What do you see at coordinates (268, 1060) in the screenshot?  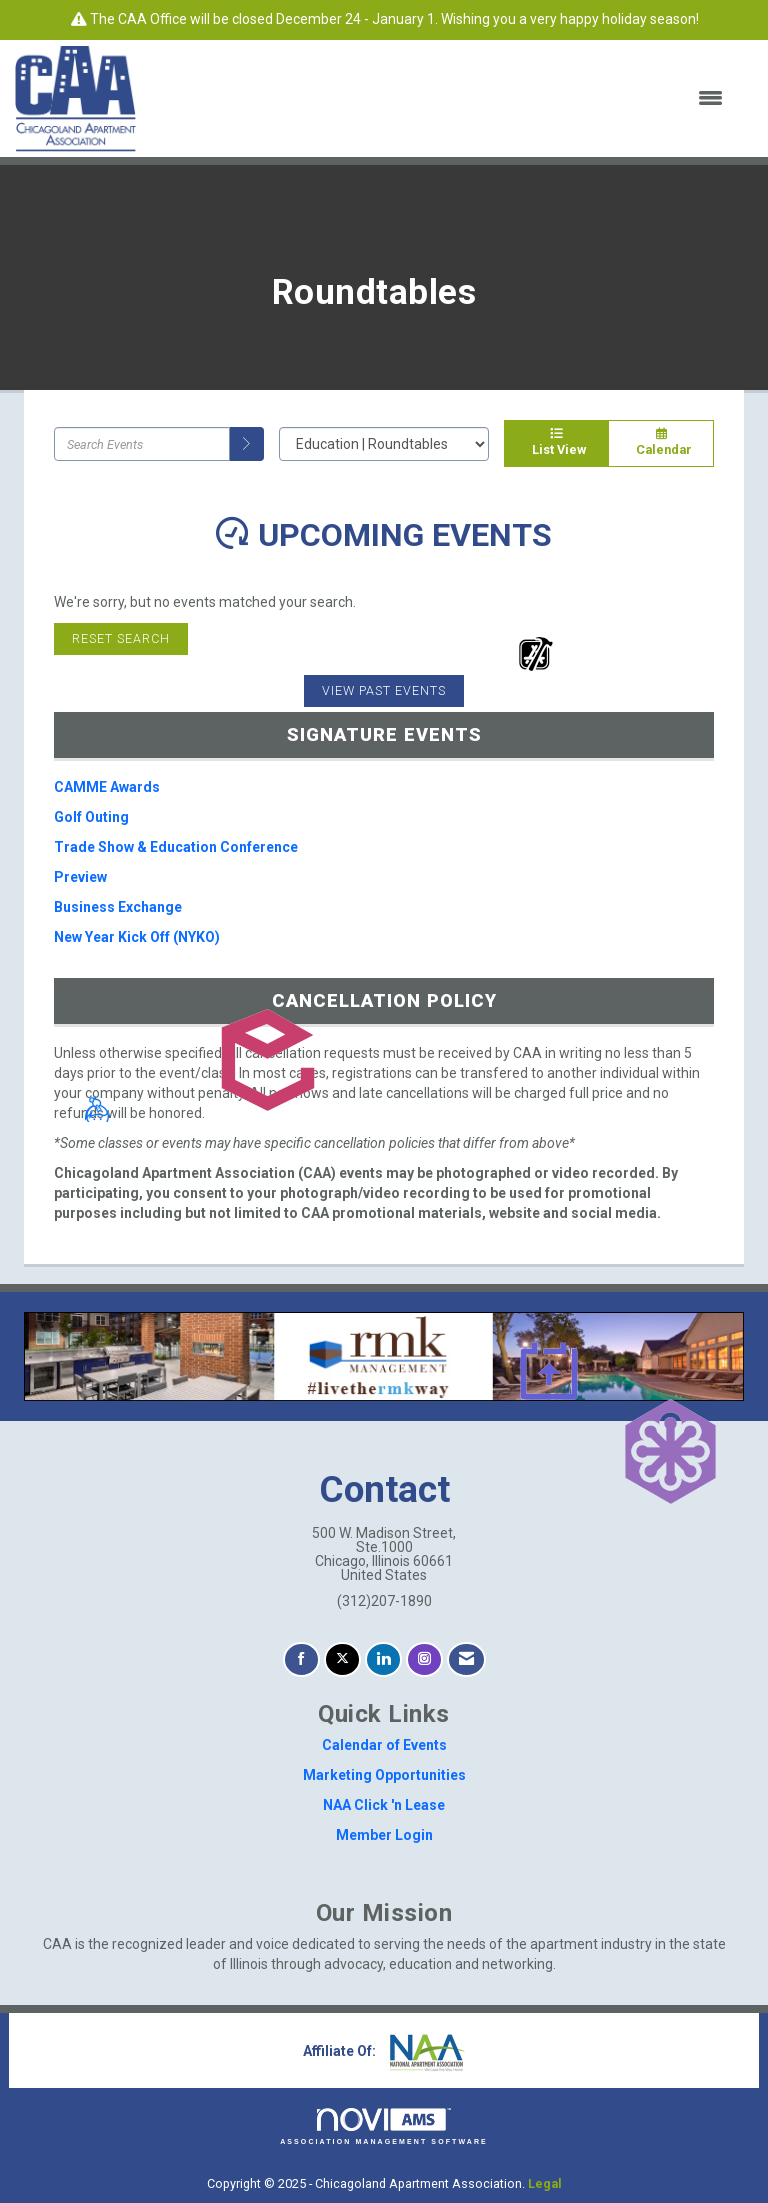 I see `myget package hosting service logo` at bounding box center [268, 1060].